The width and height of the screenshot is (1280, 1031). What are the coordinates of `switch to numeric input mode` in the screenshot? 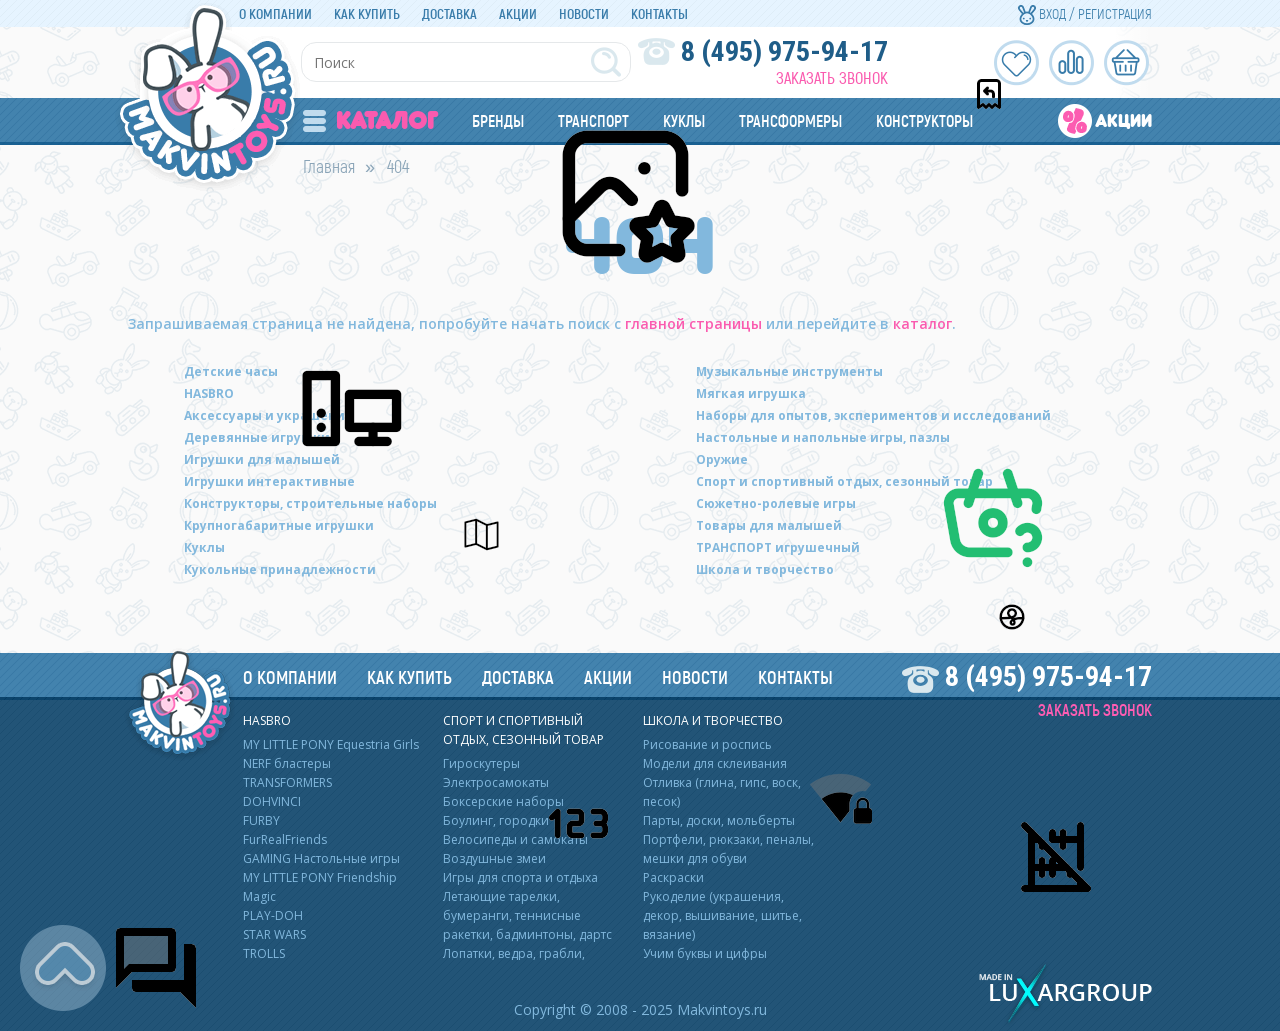 It's located at (578, 823).